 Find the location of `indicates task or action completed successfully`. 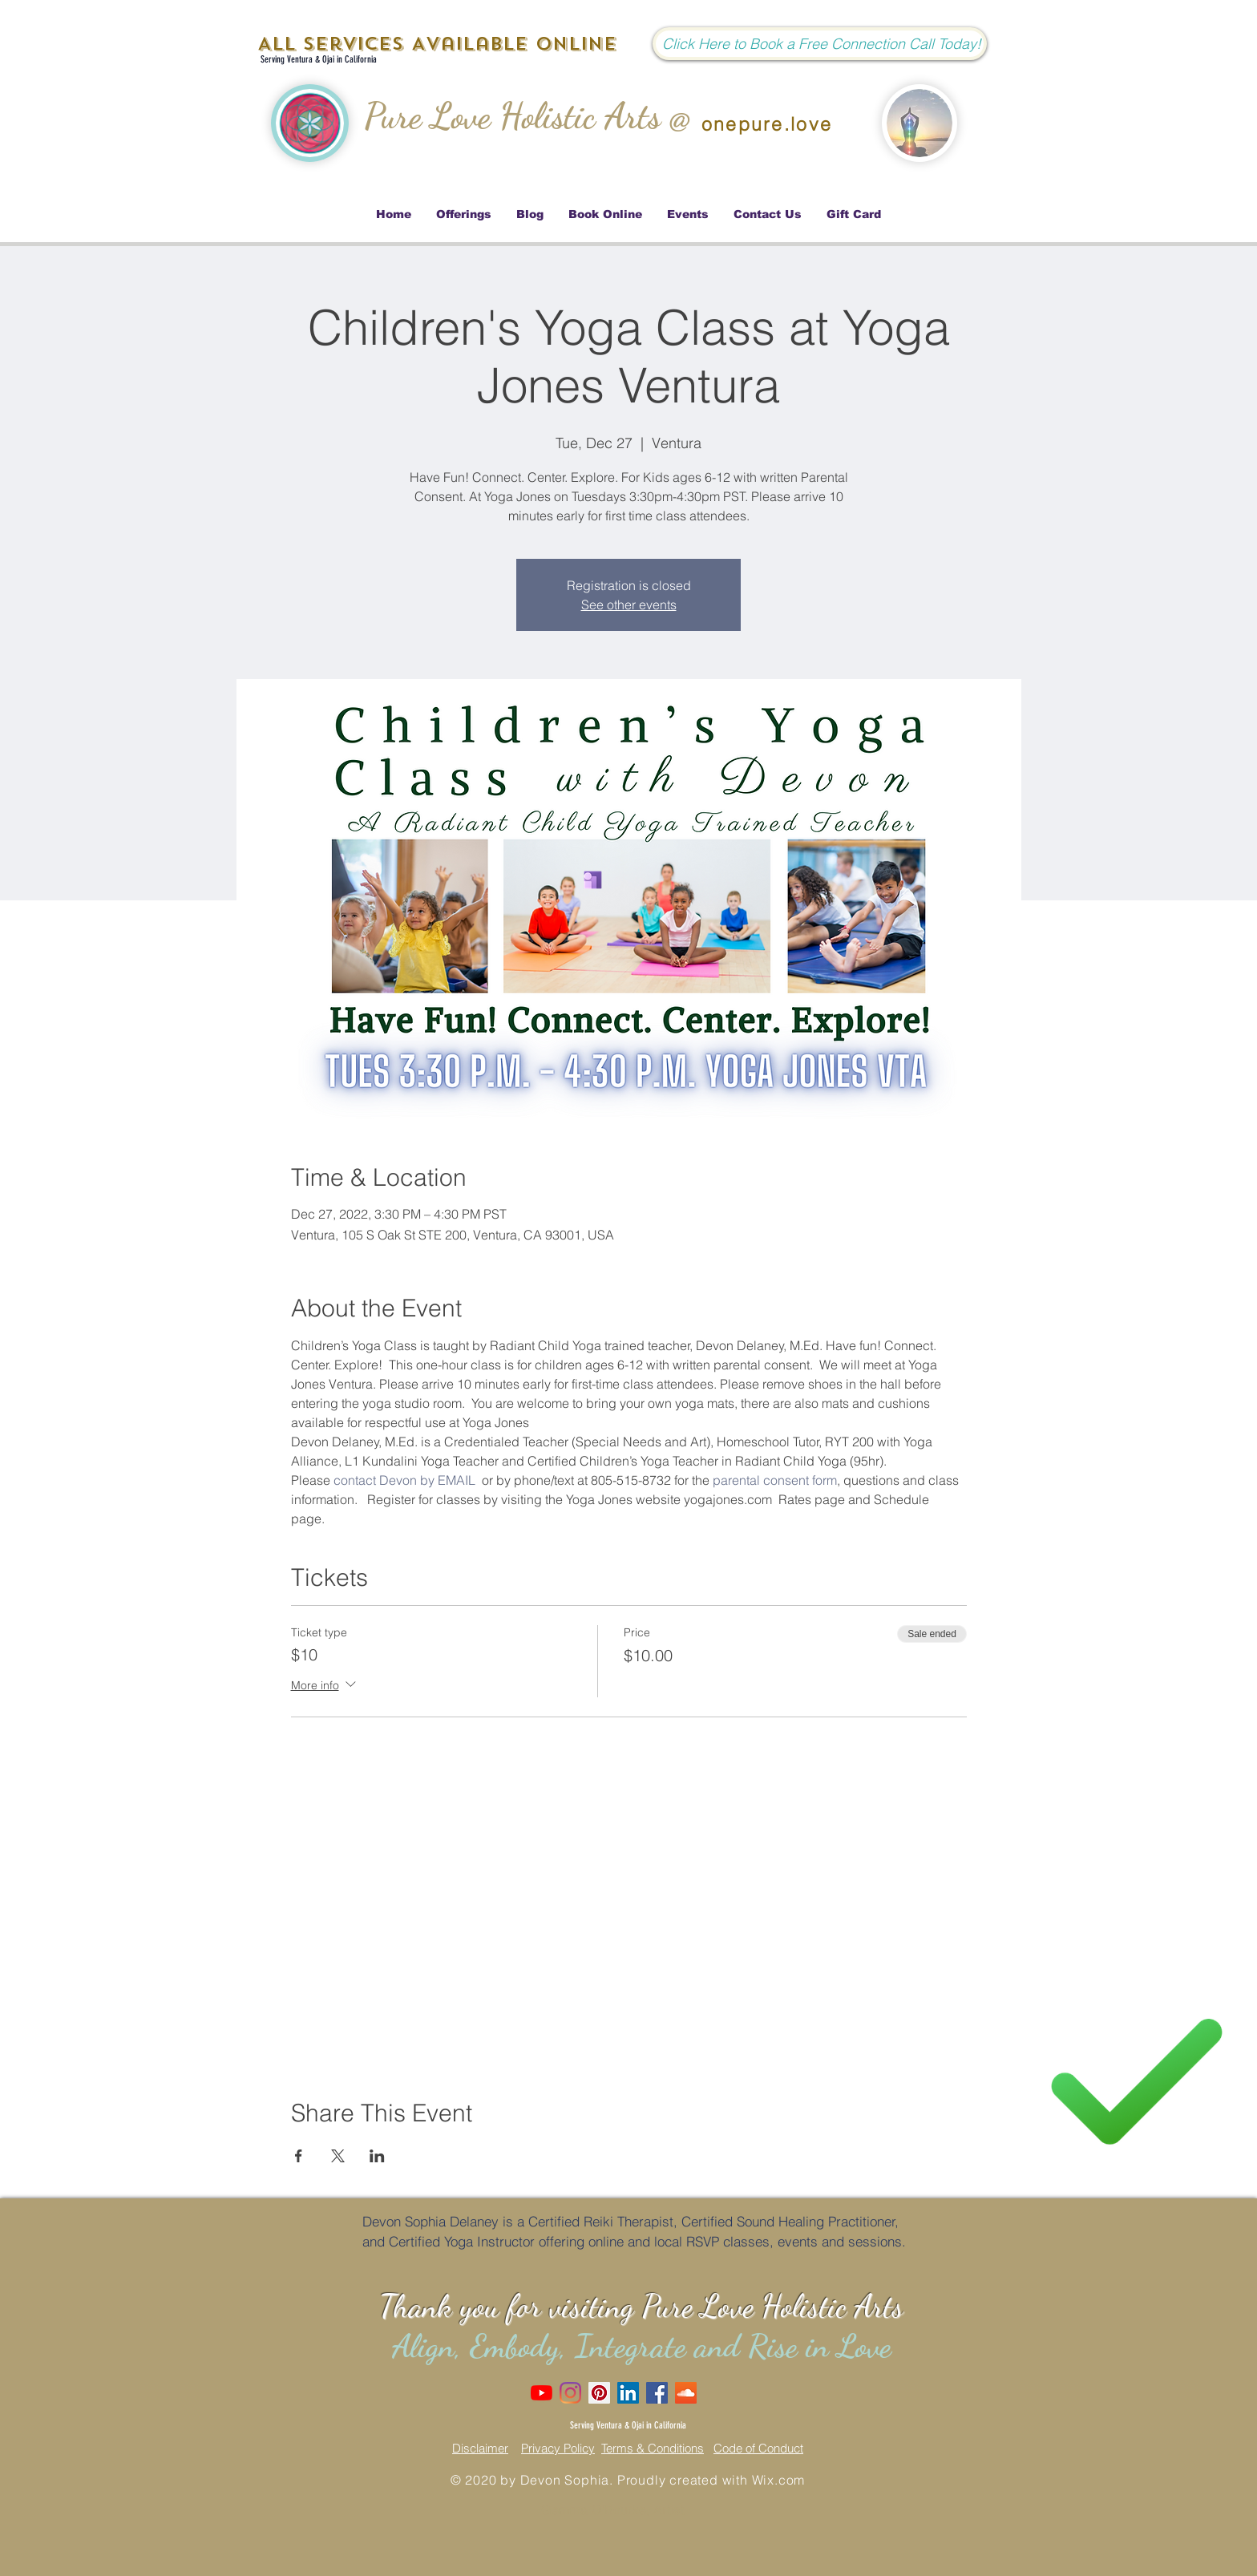

indicates task or action completed successfully is located at coordinates (1137, 2086).